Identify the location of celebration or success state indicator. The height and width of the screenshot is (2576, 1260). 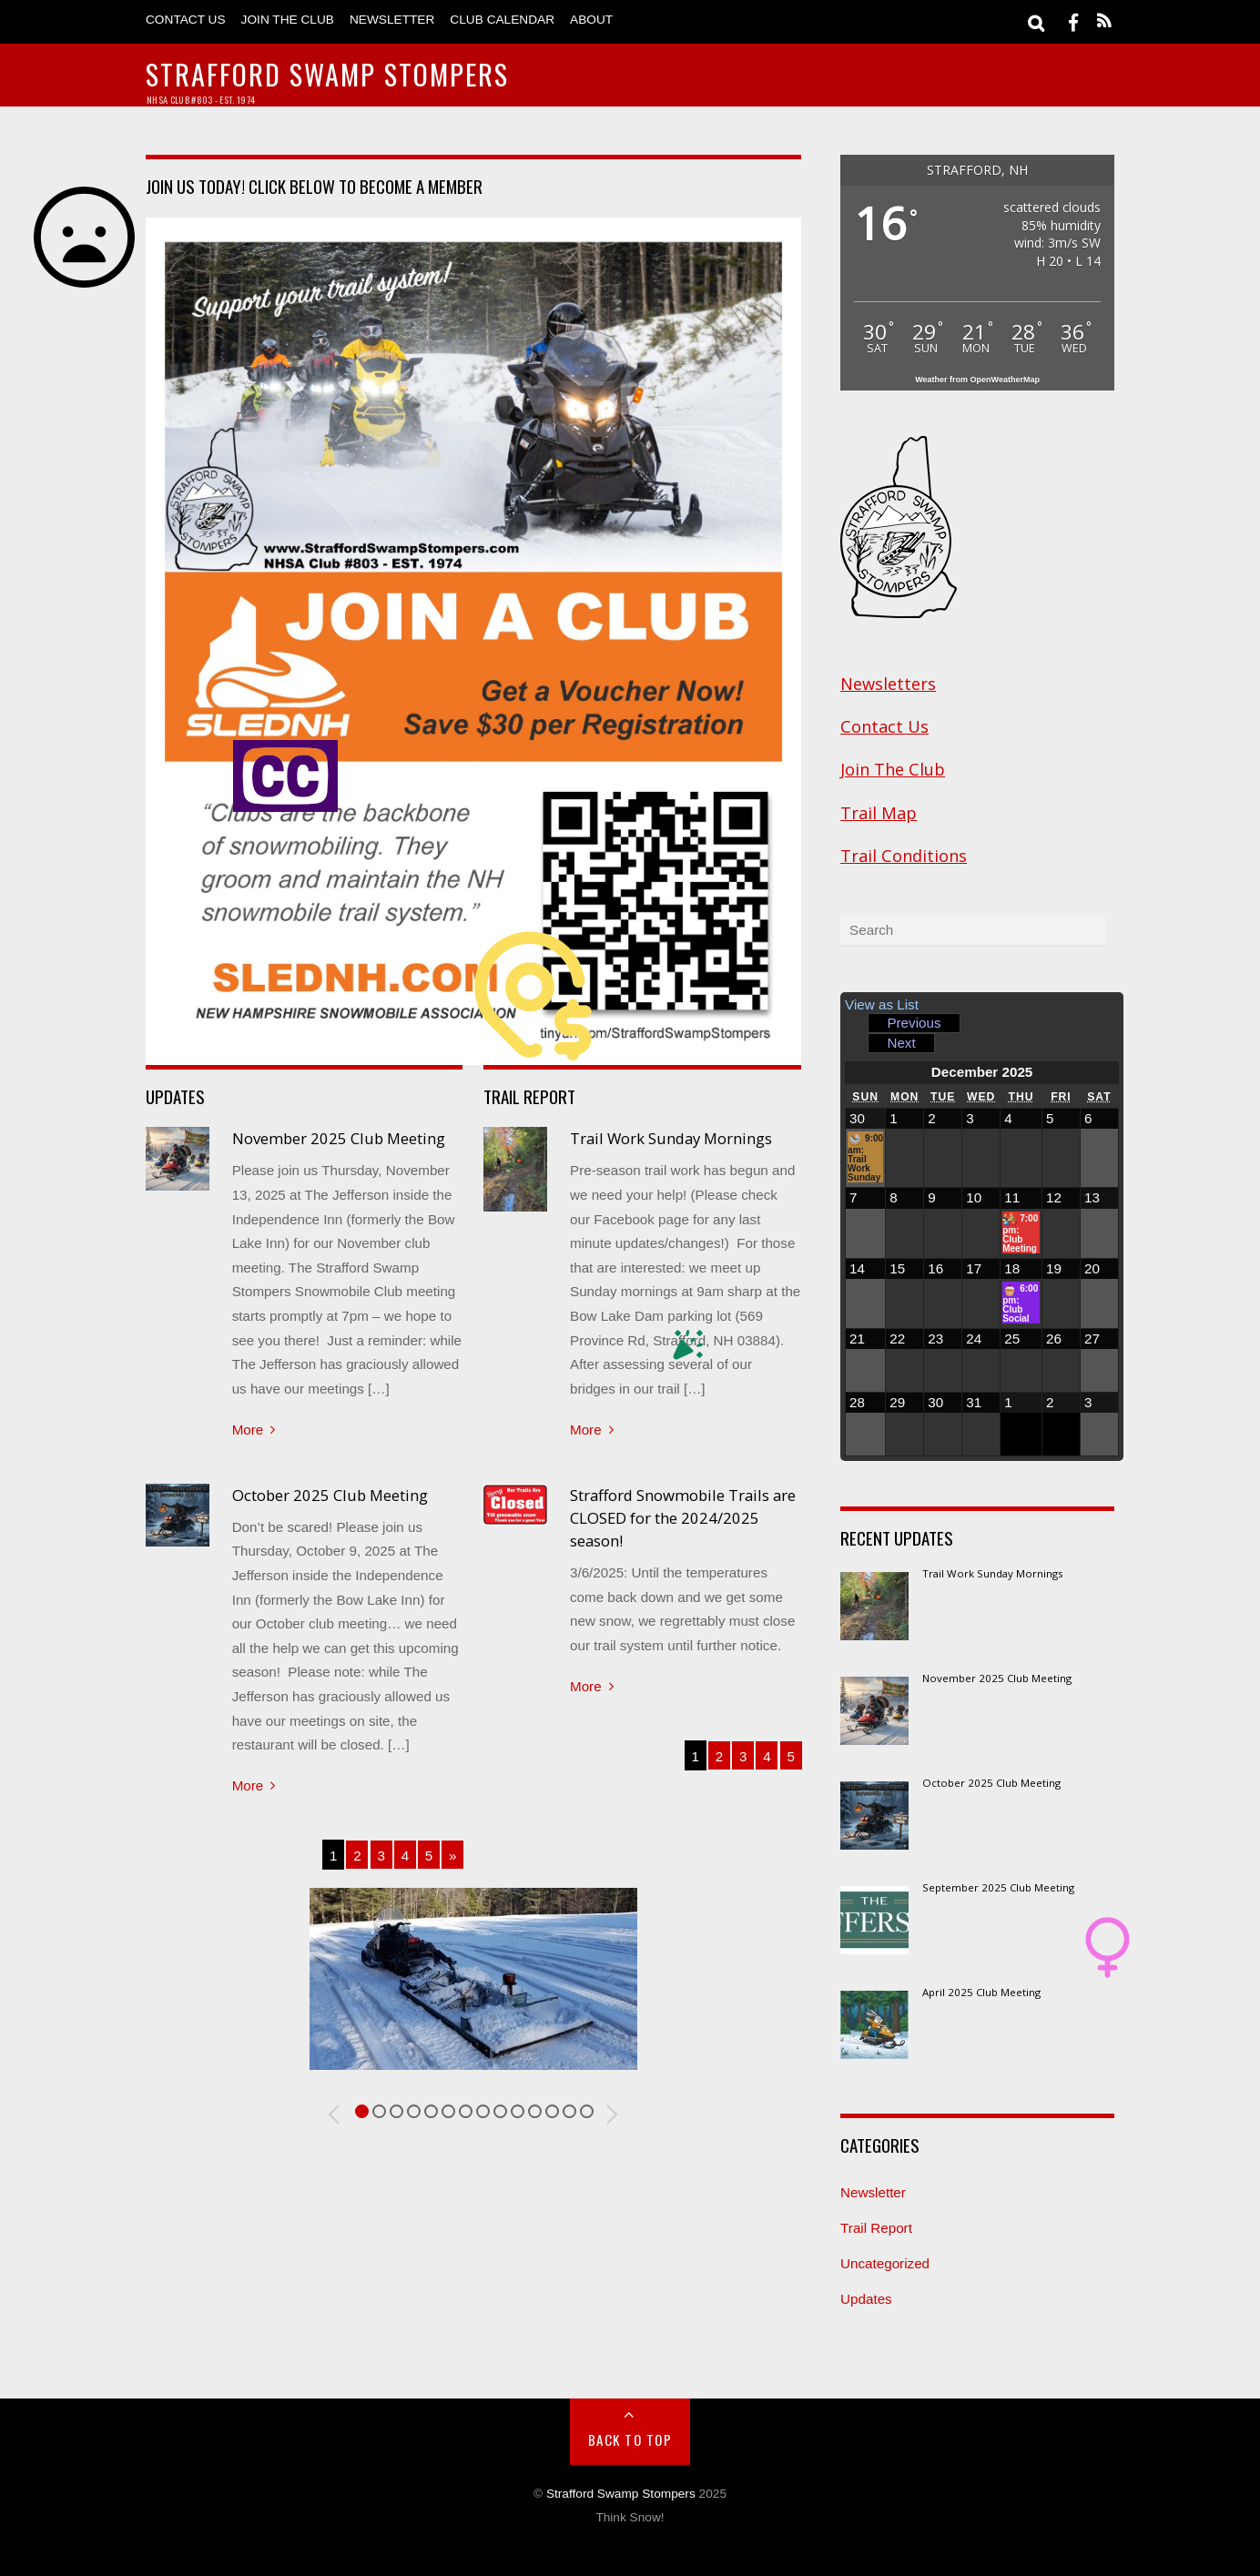
(688, 1344).